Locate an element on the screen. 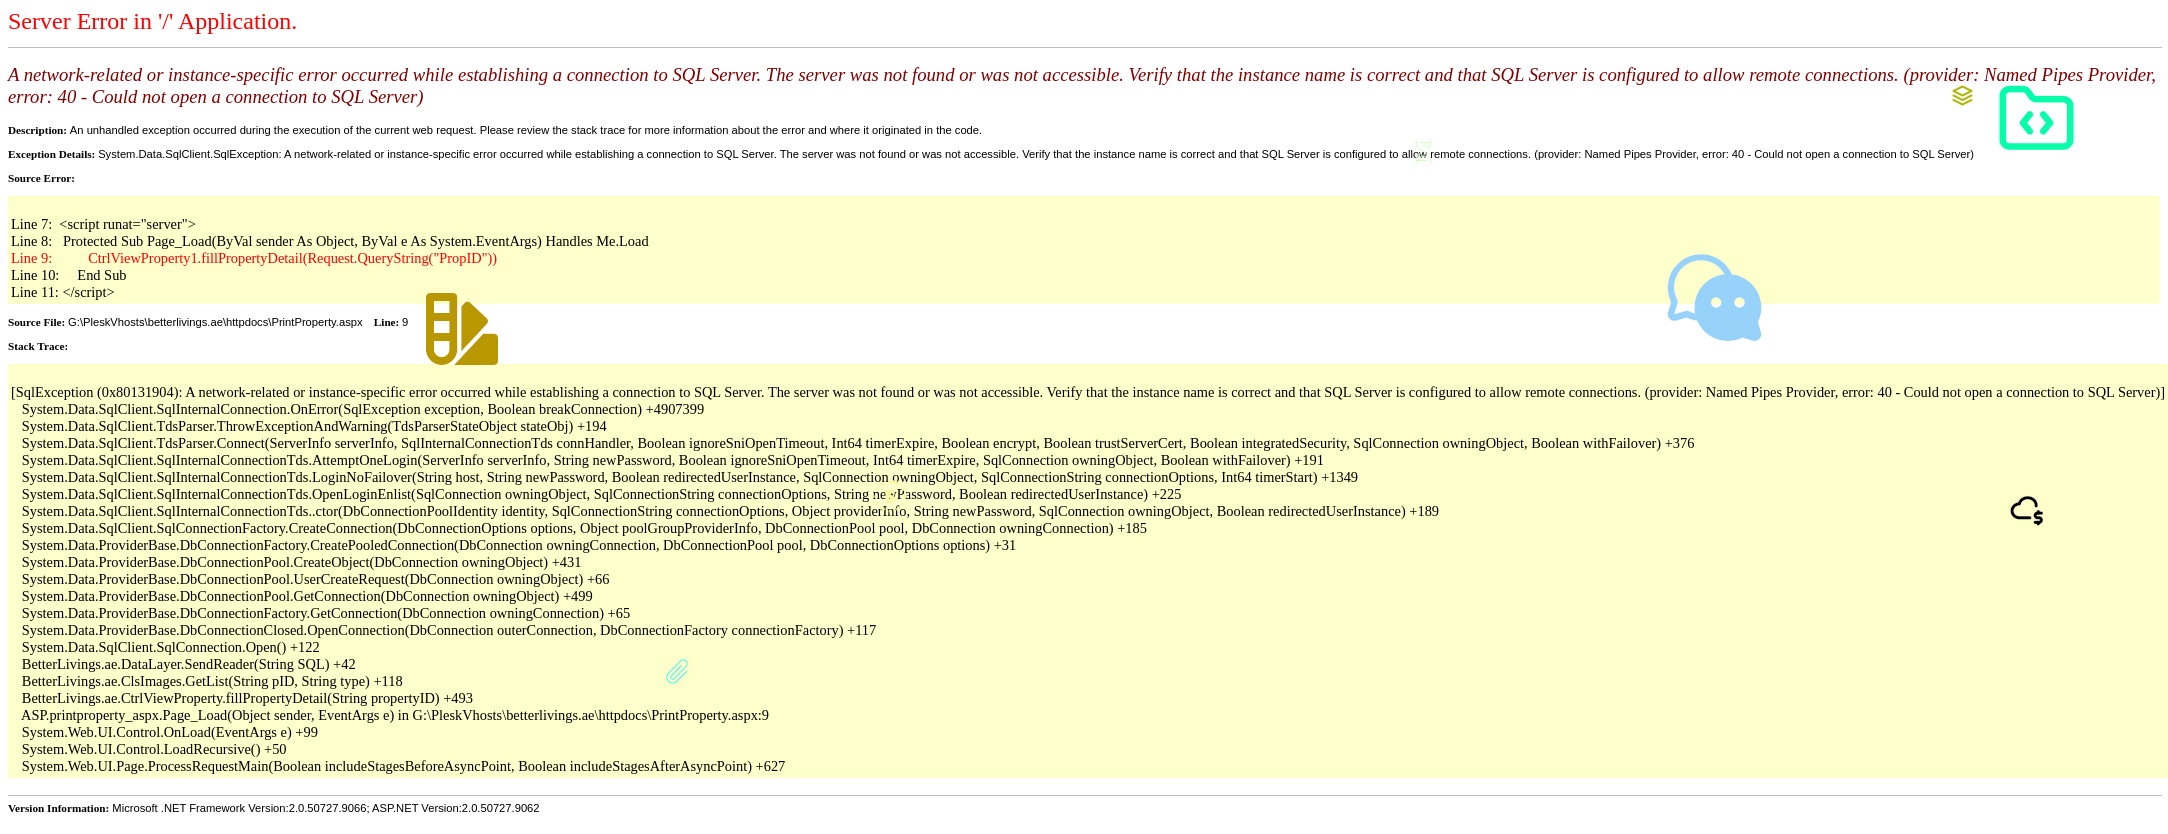 The height and width of the screenshot is (834, 2168). open wechat messaging app is located at coordinates (1714, 297).